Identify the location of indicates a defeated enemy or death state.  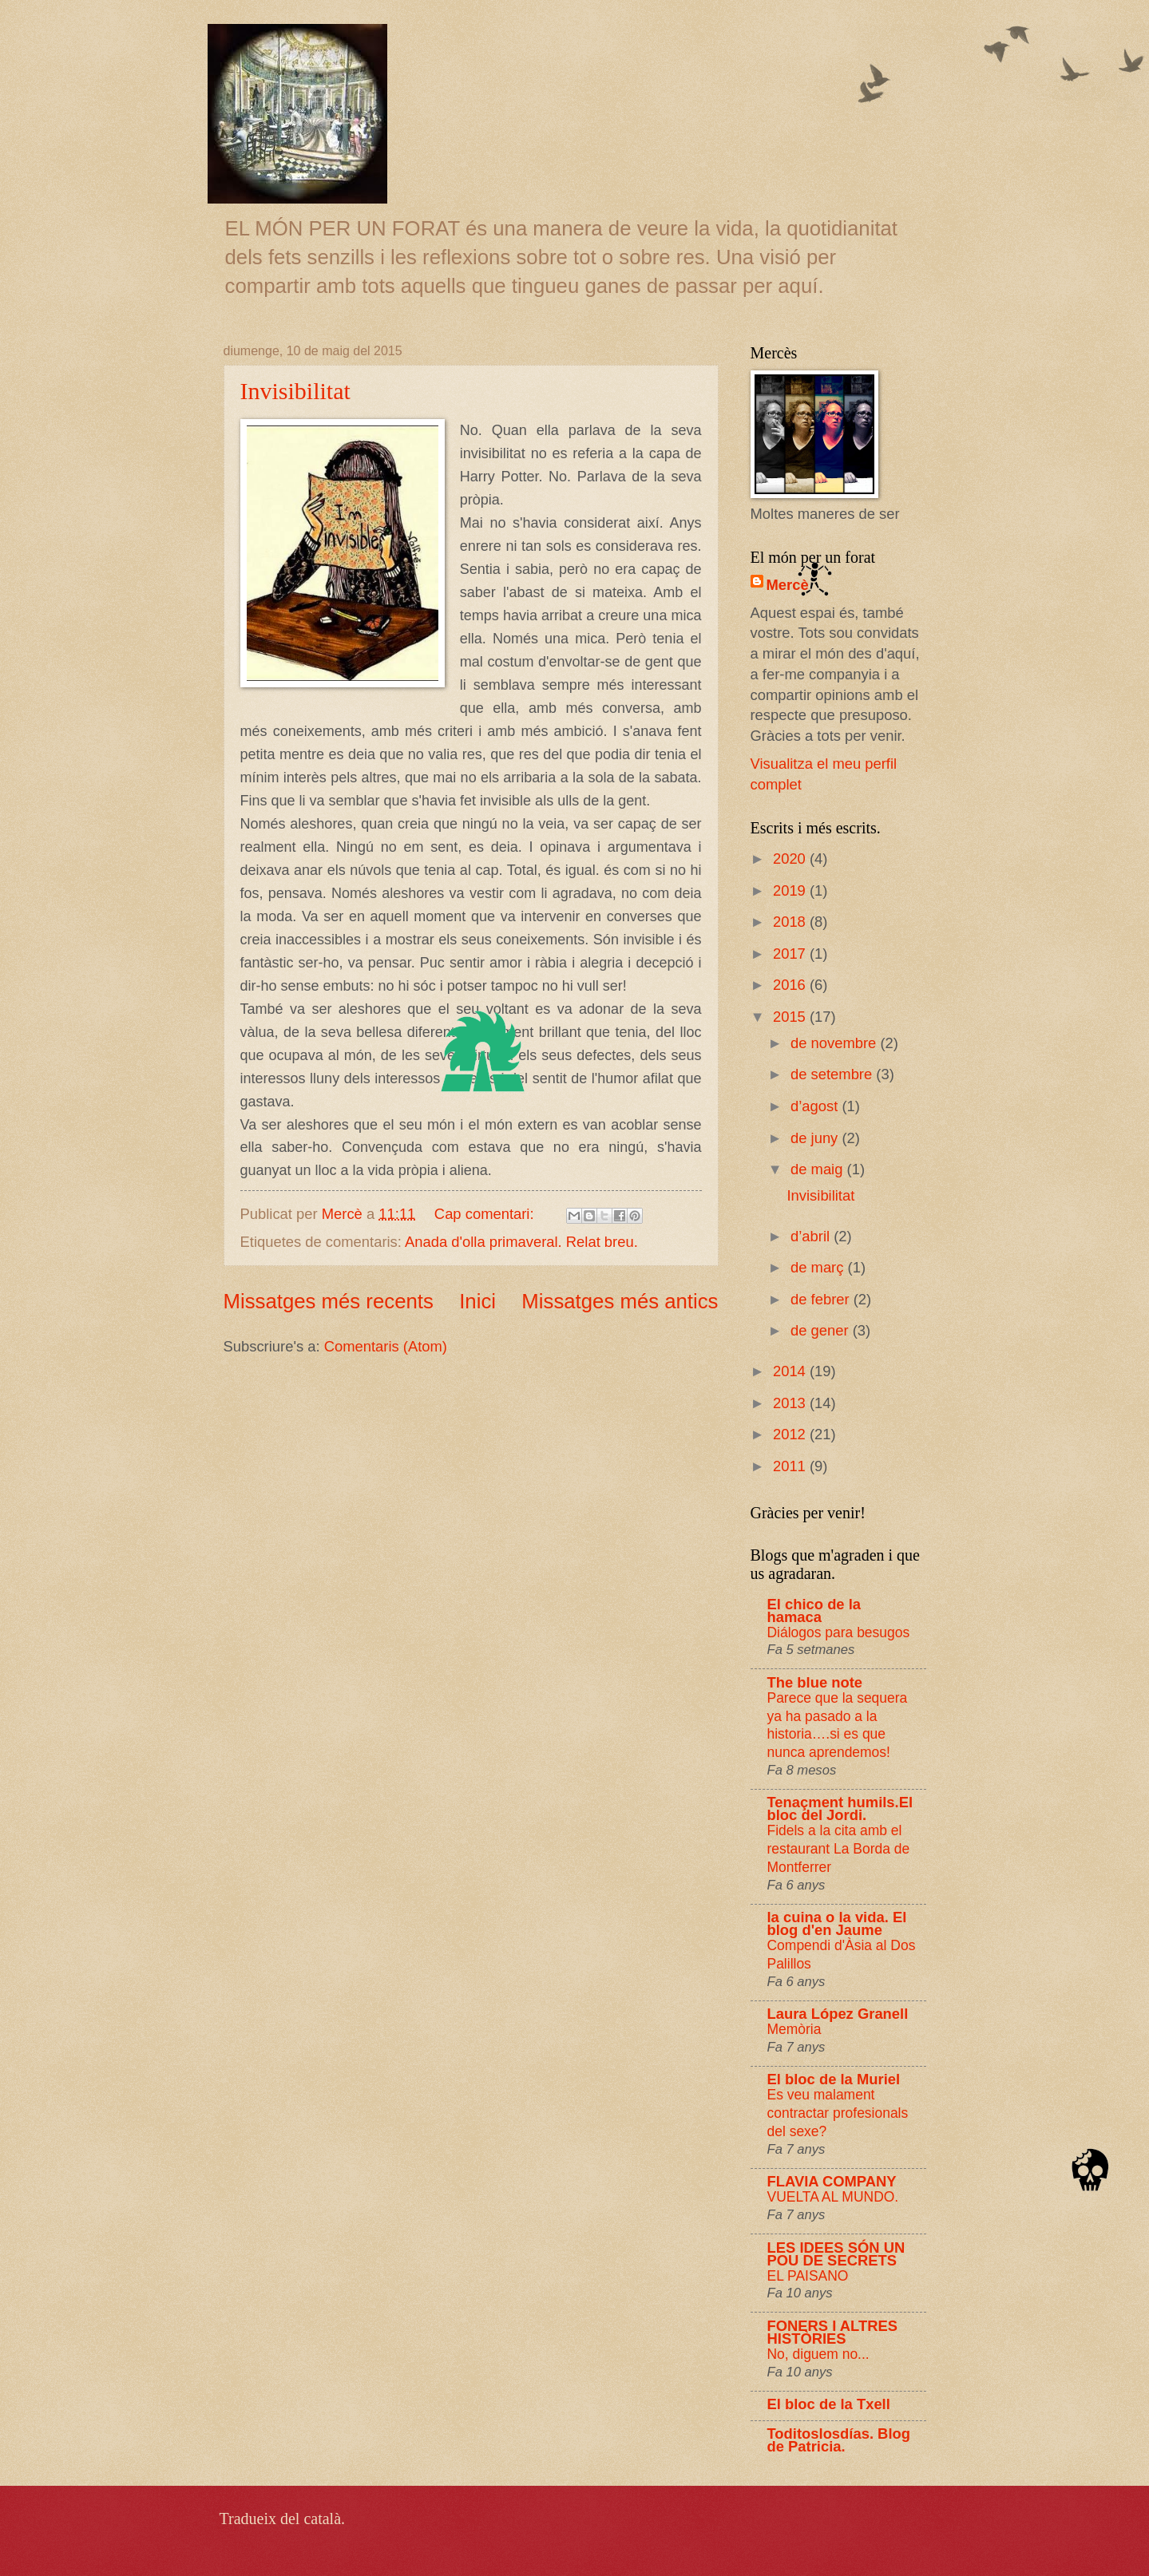
(1089, 2170).